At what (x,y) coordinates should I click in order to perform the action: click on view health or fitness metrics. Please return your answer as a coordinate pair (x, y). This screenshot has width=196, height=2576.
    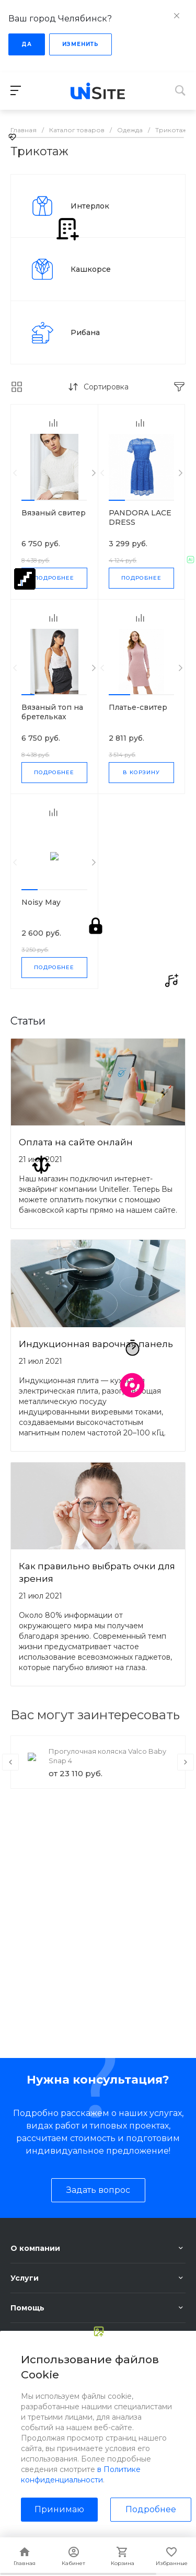
    Looking at the image, I should click on (12, 136).